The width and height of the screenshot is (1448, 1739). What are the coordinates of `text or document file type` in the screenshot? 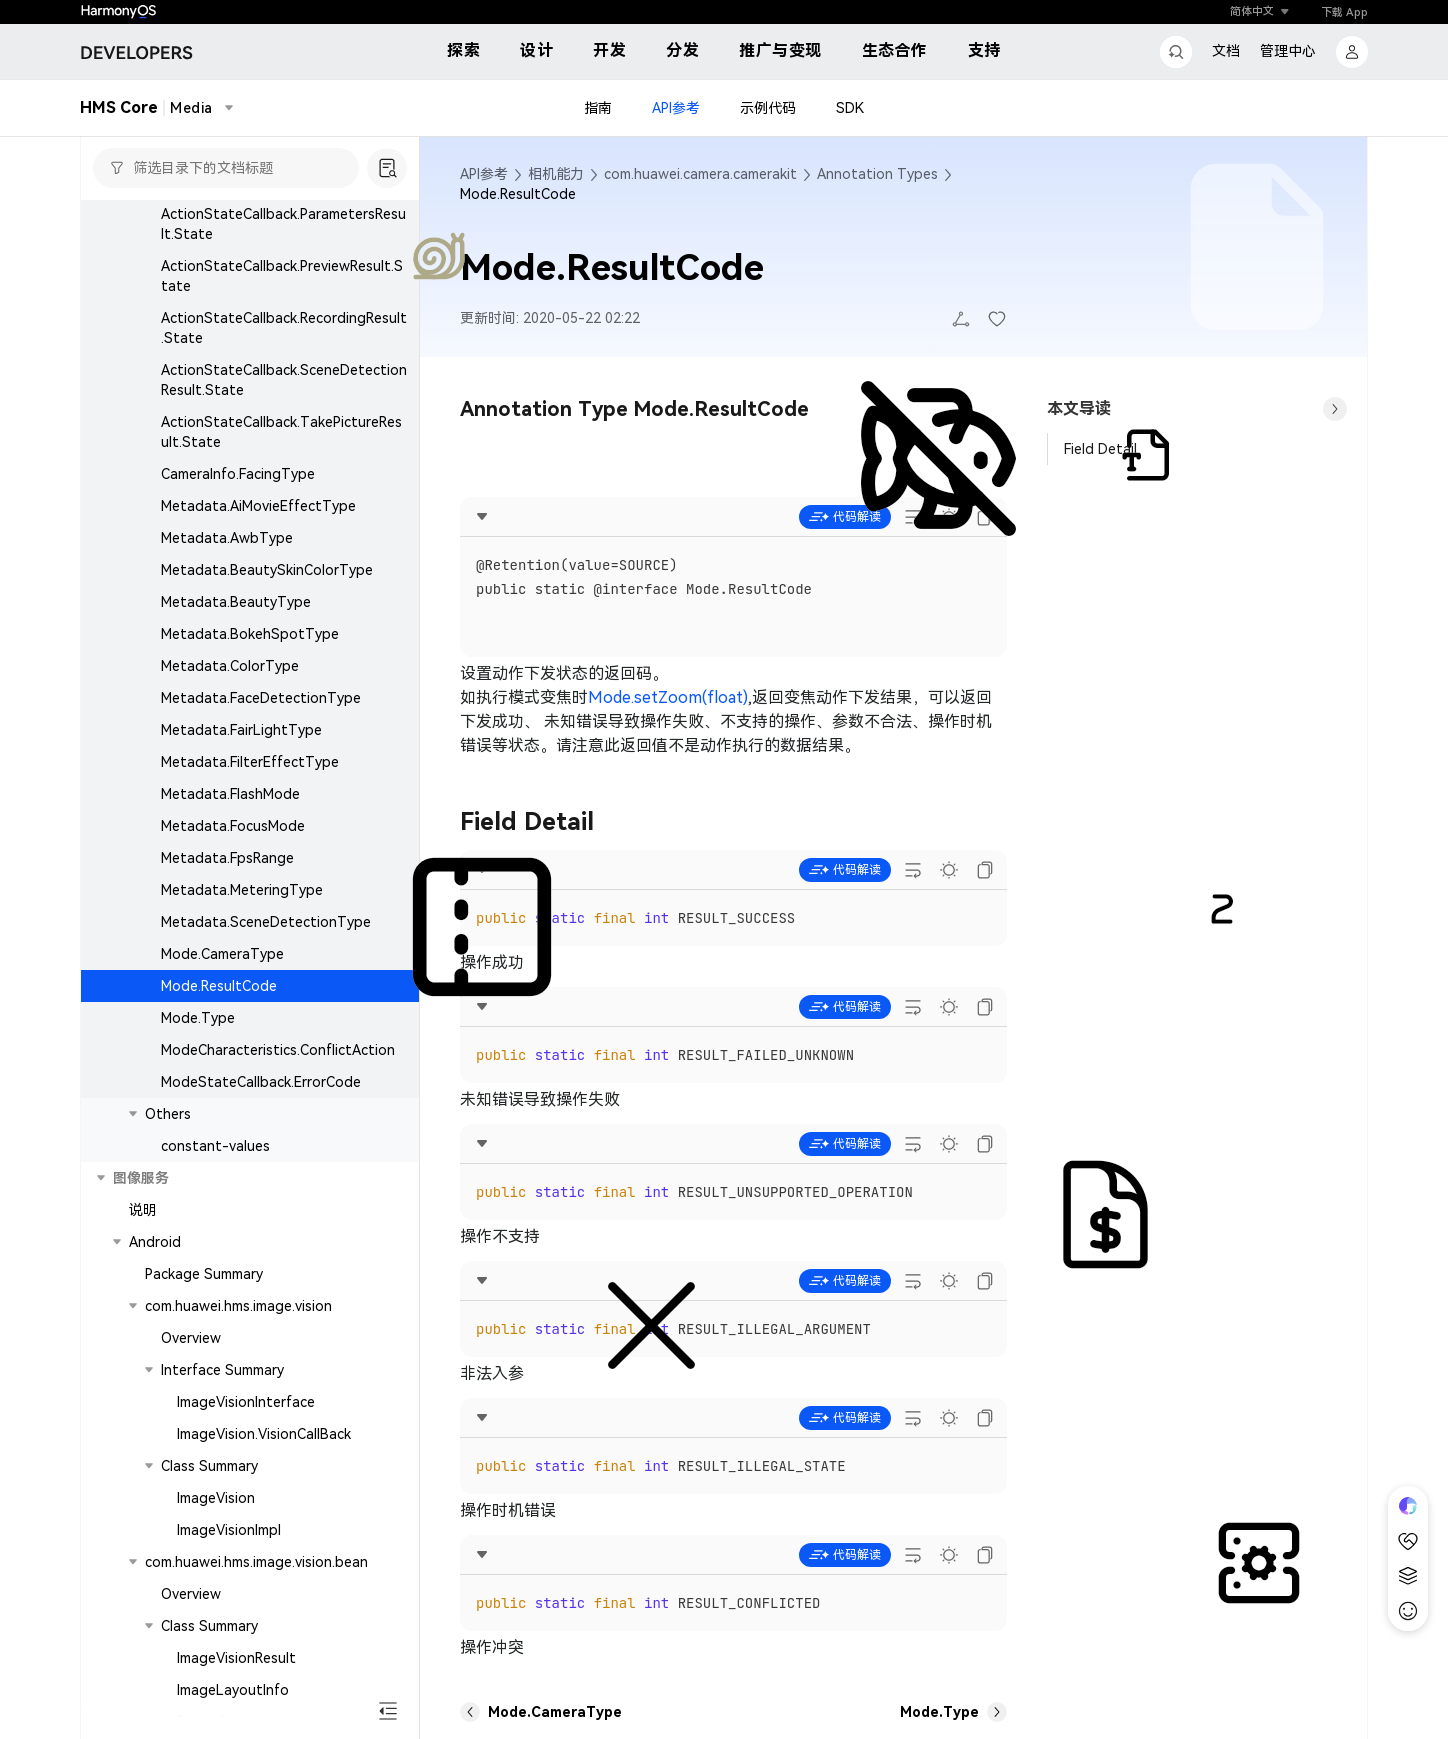 It's located at (1148, 455).